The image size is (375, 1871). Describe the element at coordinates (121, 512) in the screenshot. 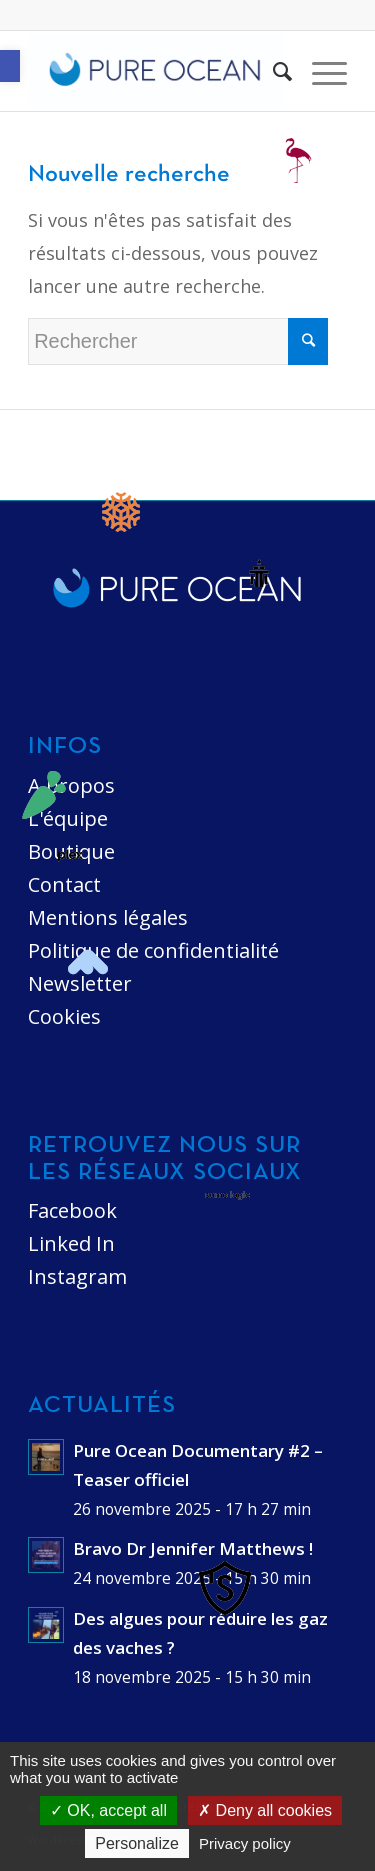

I see `Picard Surgelés brand logo` at that location.